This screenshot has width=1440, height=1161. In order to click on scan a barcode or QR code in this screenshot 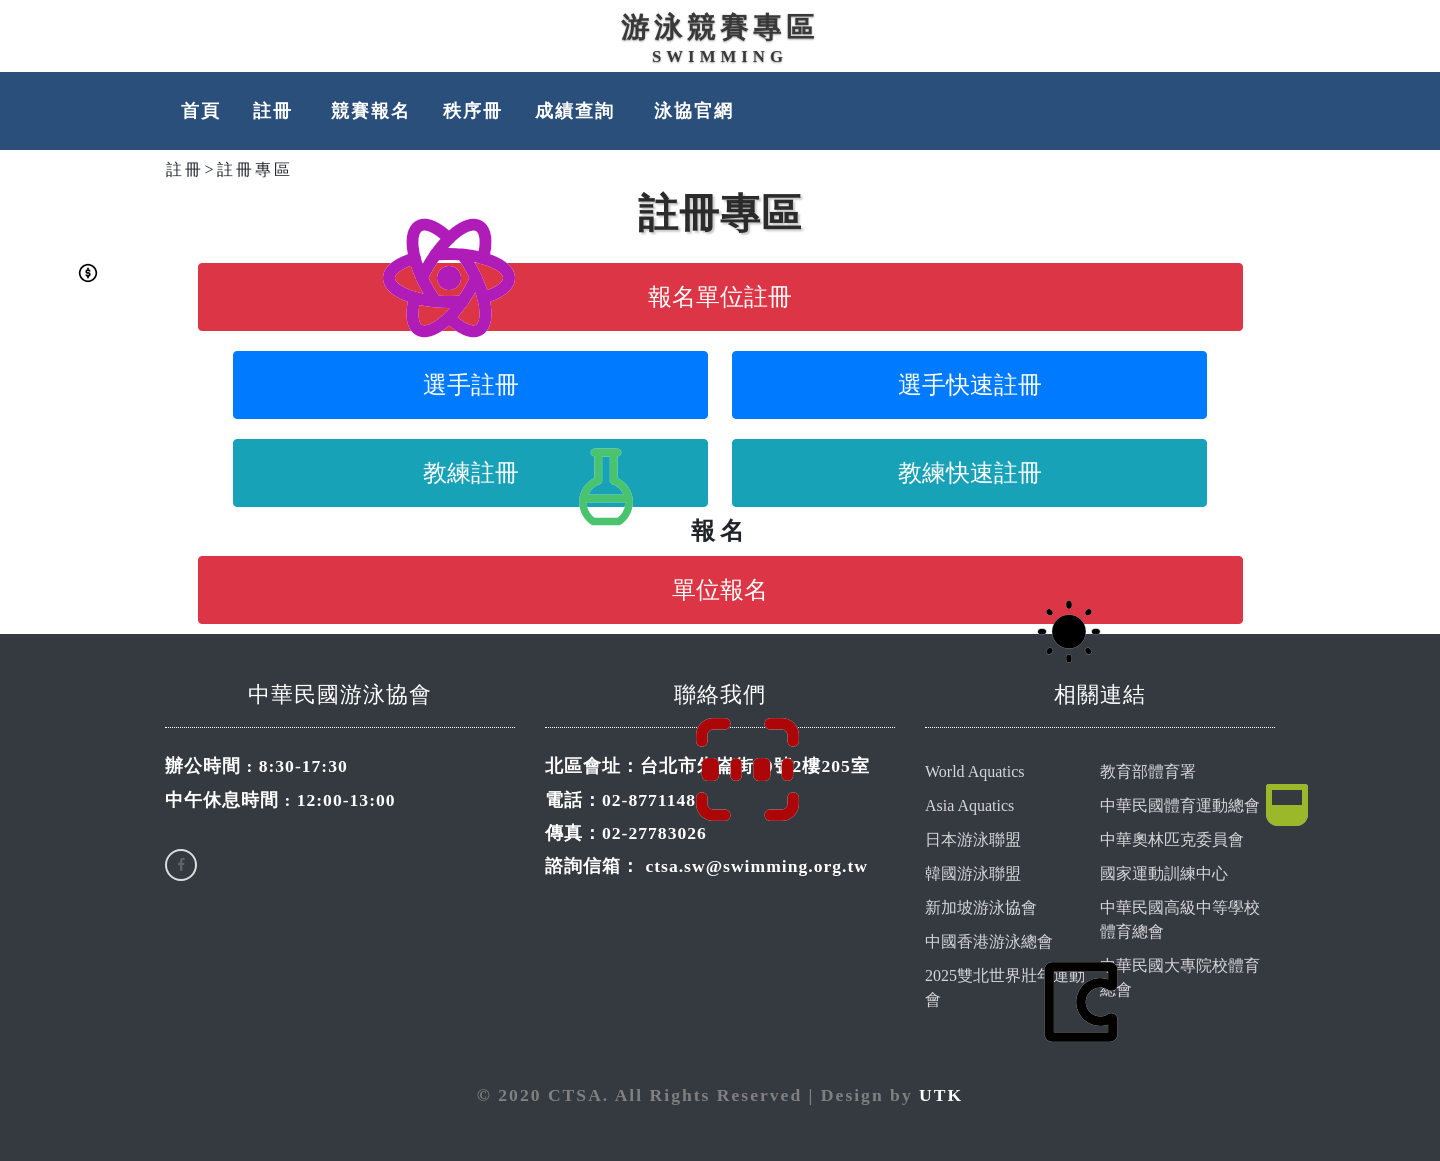, I will do `click(747, 769)`.